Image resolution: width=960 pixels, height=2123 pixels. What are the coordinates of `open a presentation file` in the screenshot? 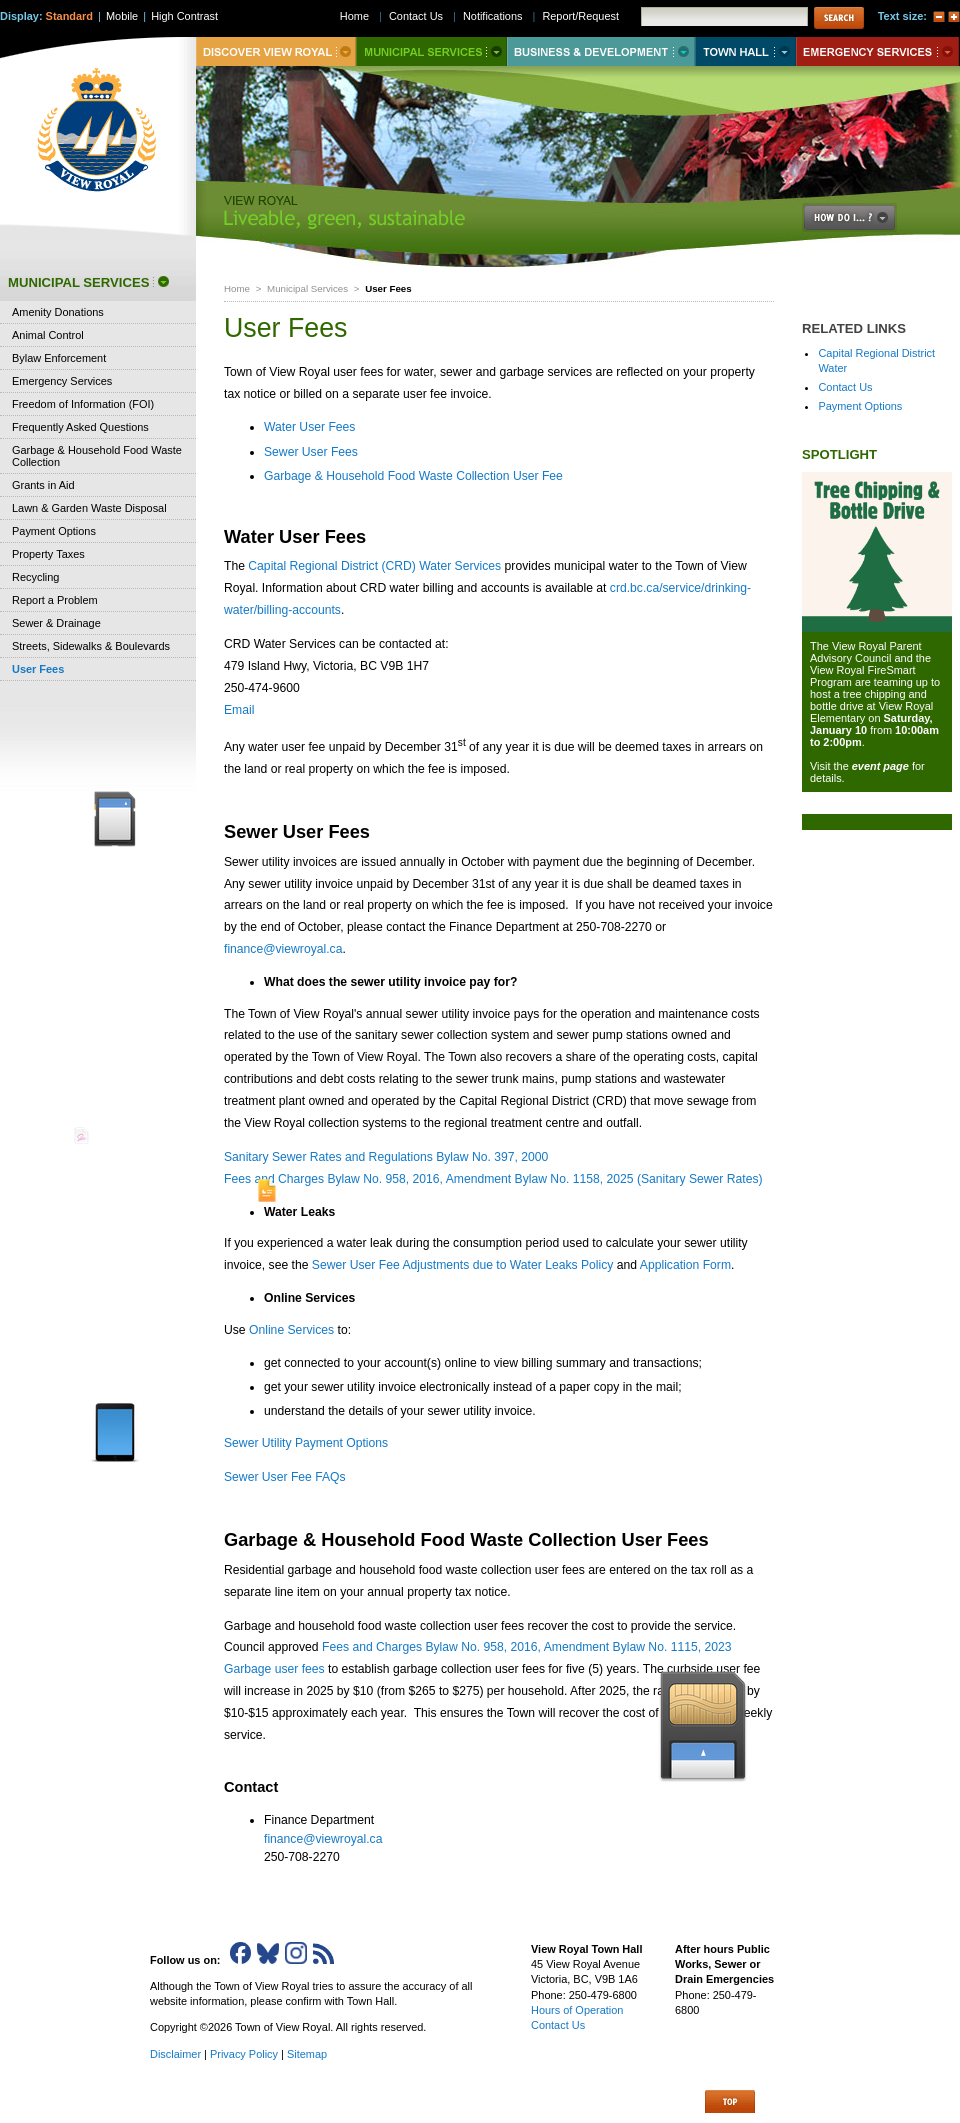 It's located at (267, 1191).